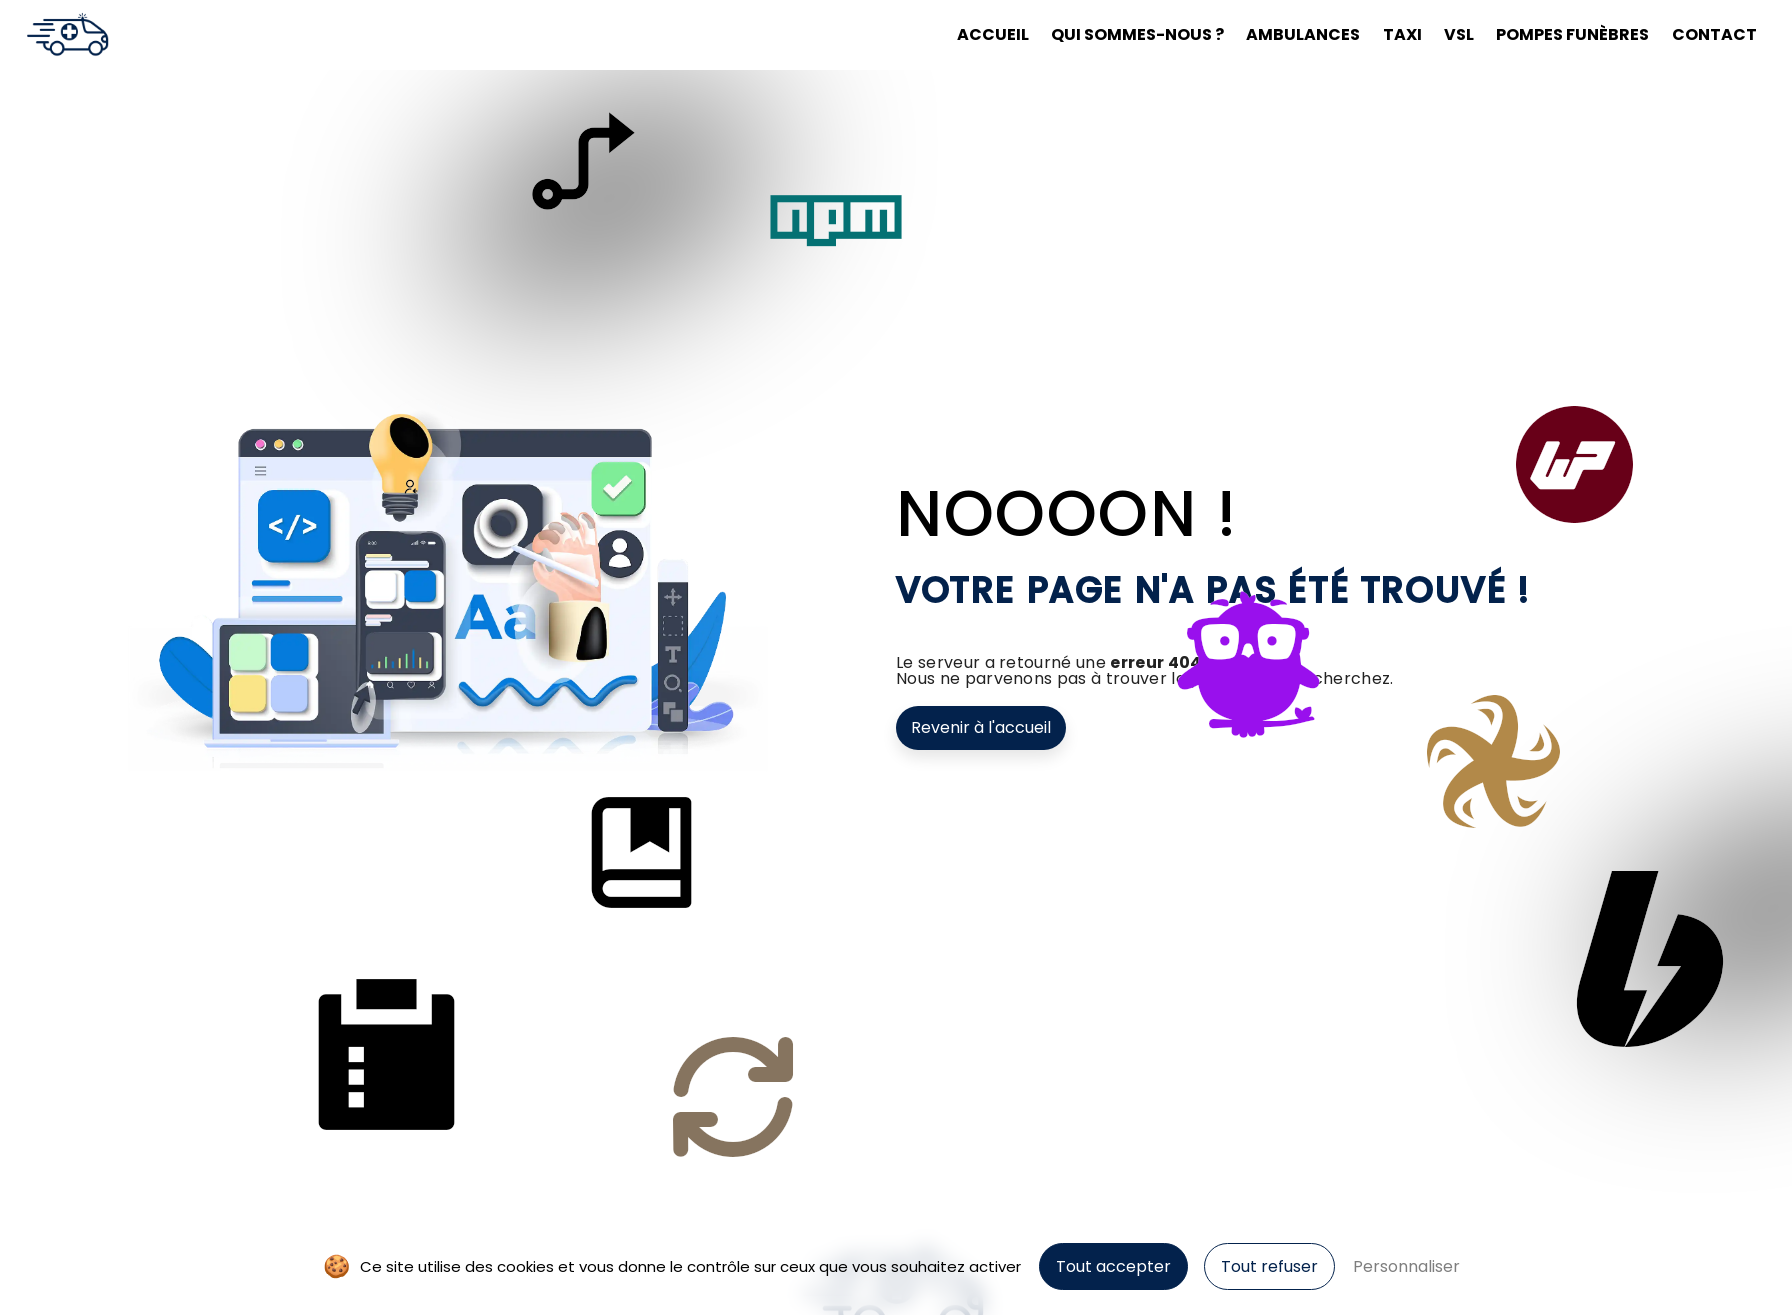  I want to click on incoming user request or invitation, so click(410, 487).